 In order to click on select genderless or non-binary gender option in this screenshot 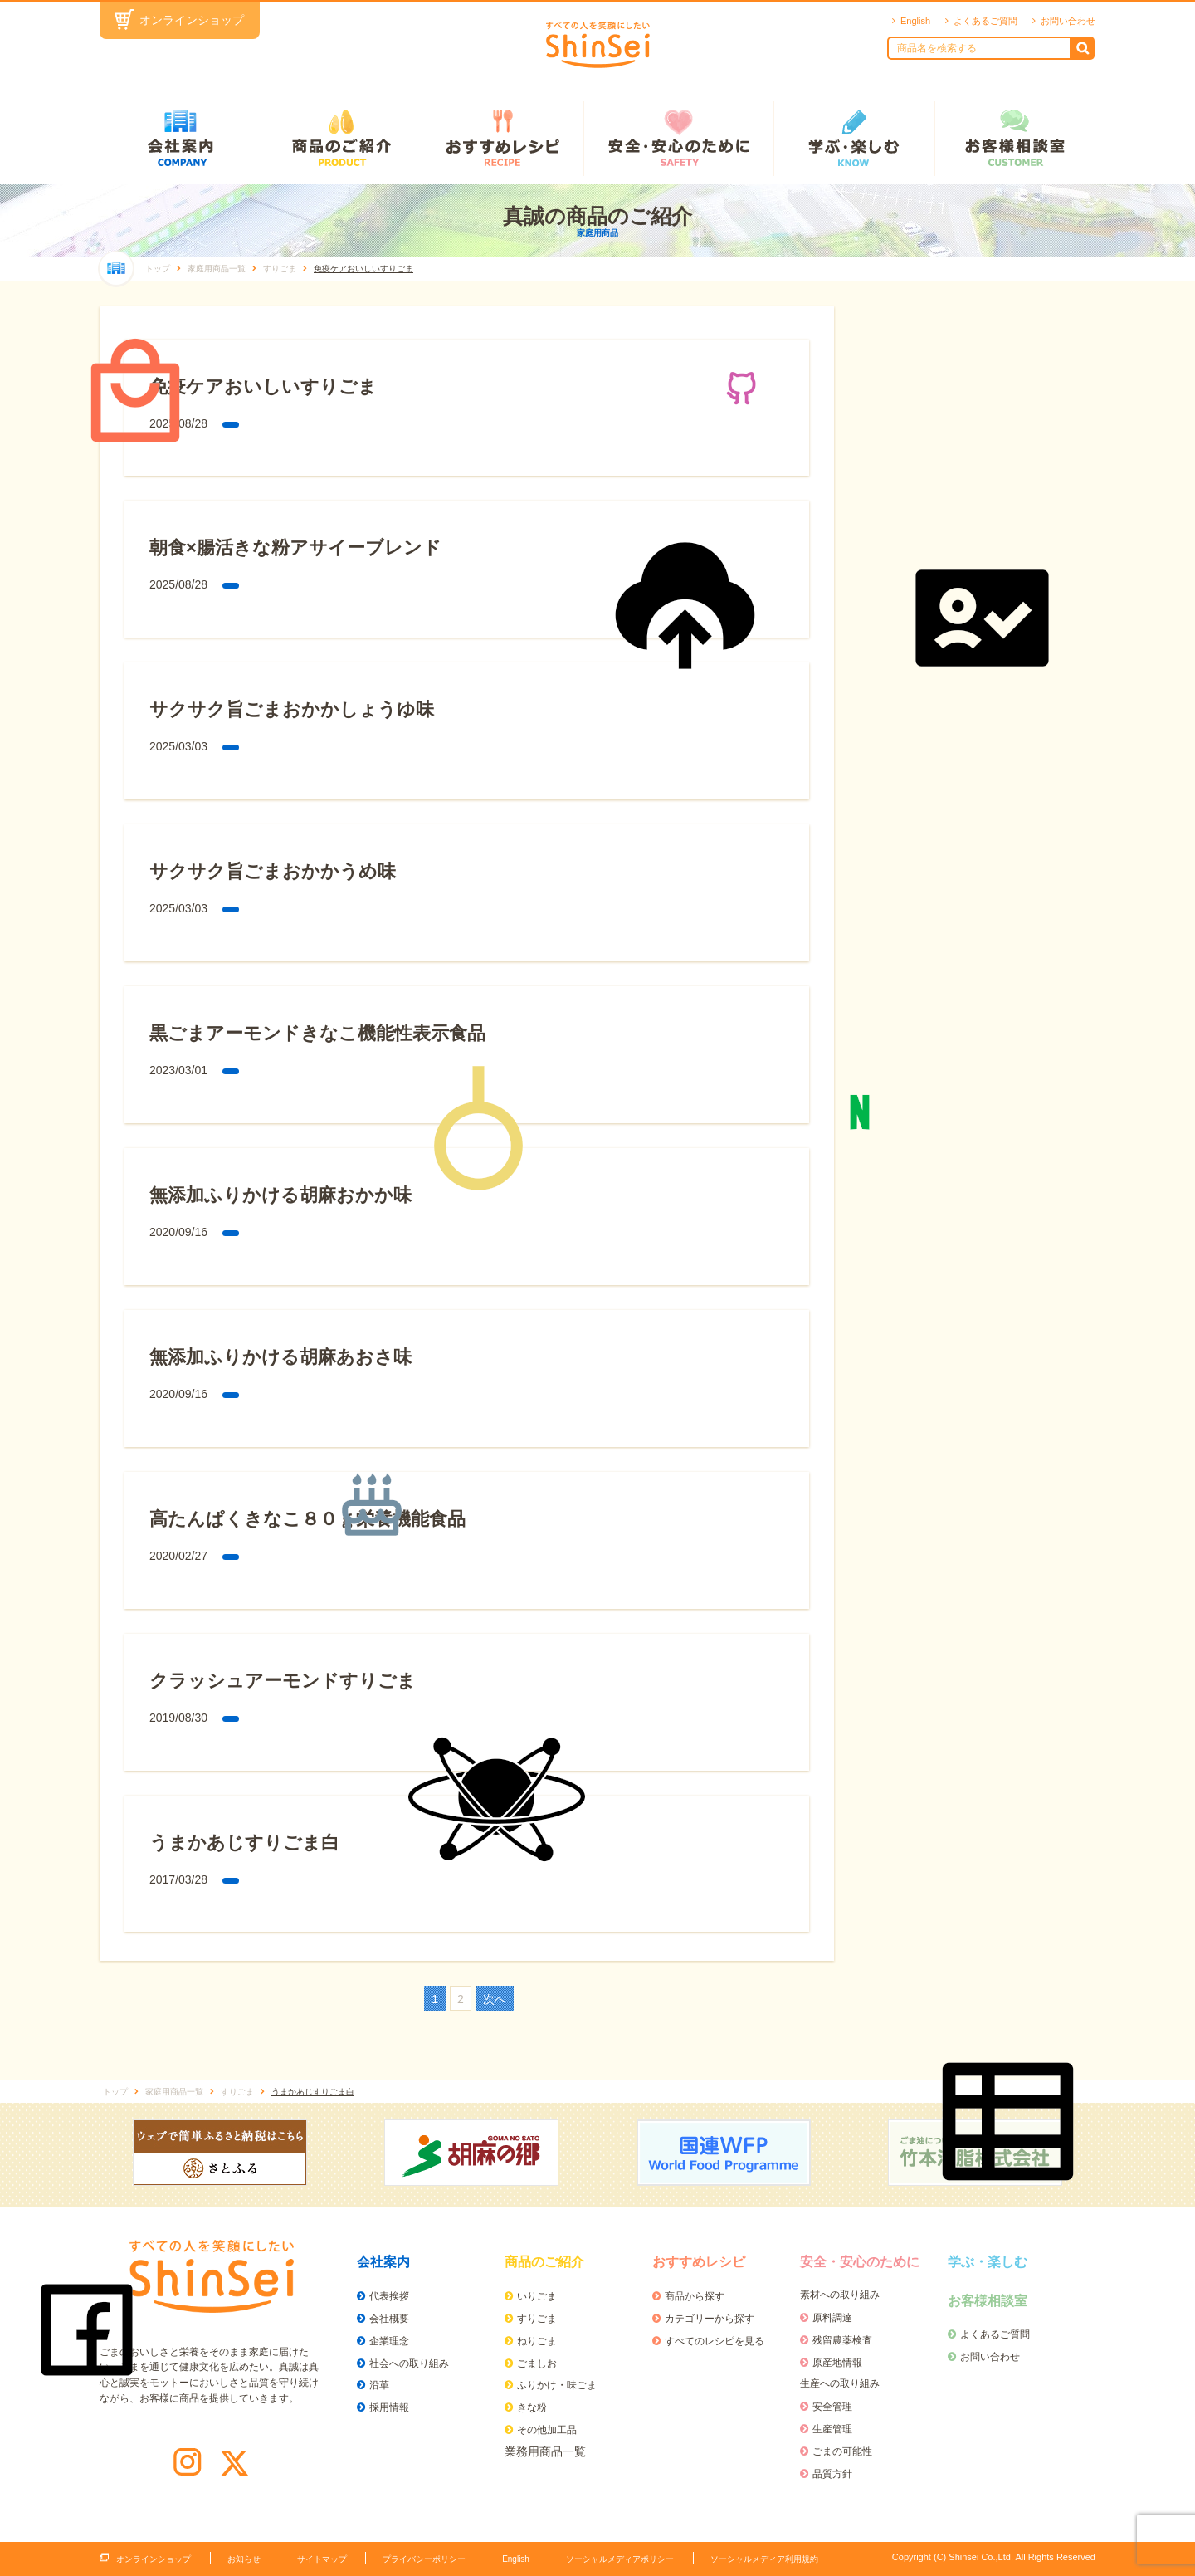, I will do `click(478, 1131)`.